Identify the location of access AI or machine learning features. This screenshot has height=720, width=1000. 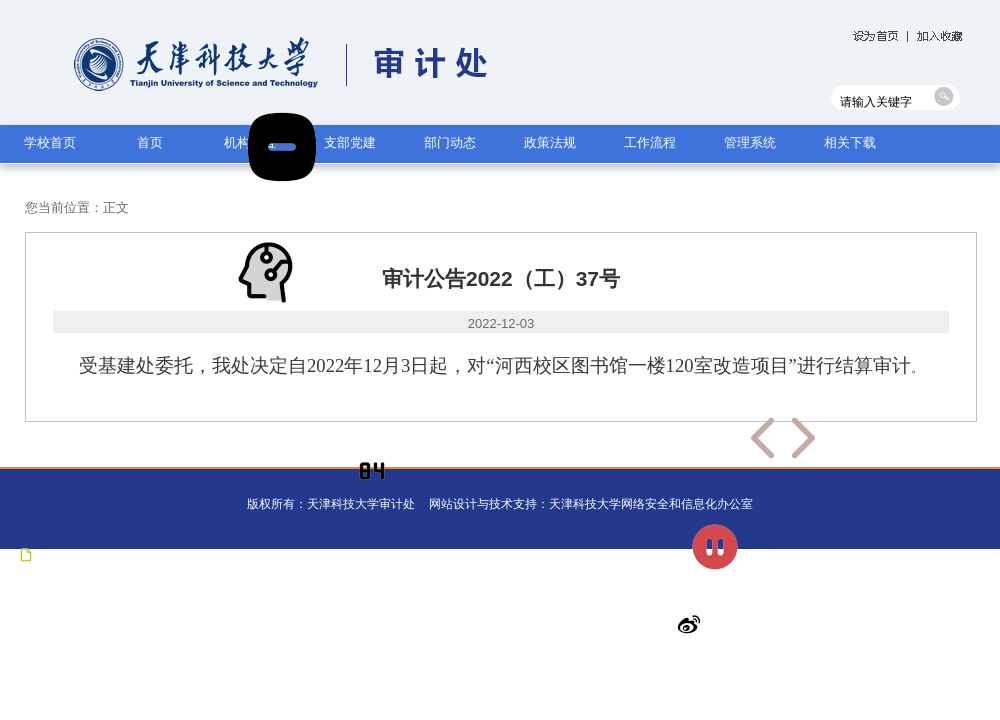
(266, 272).